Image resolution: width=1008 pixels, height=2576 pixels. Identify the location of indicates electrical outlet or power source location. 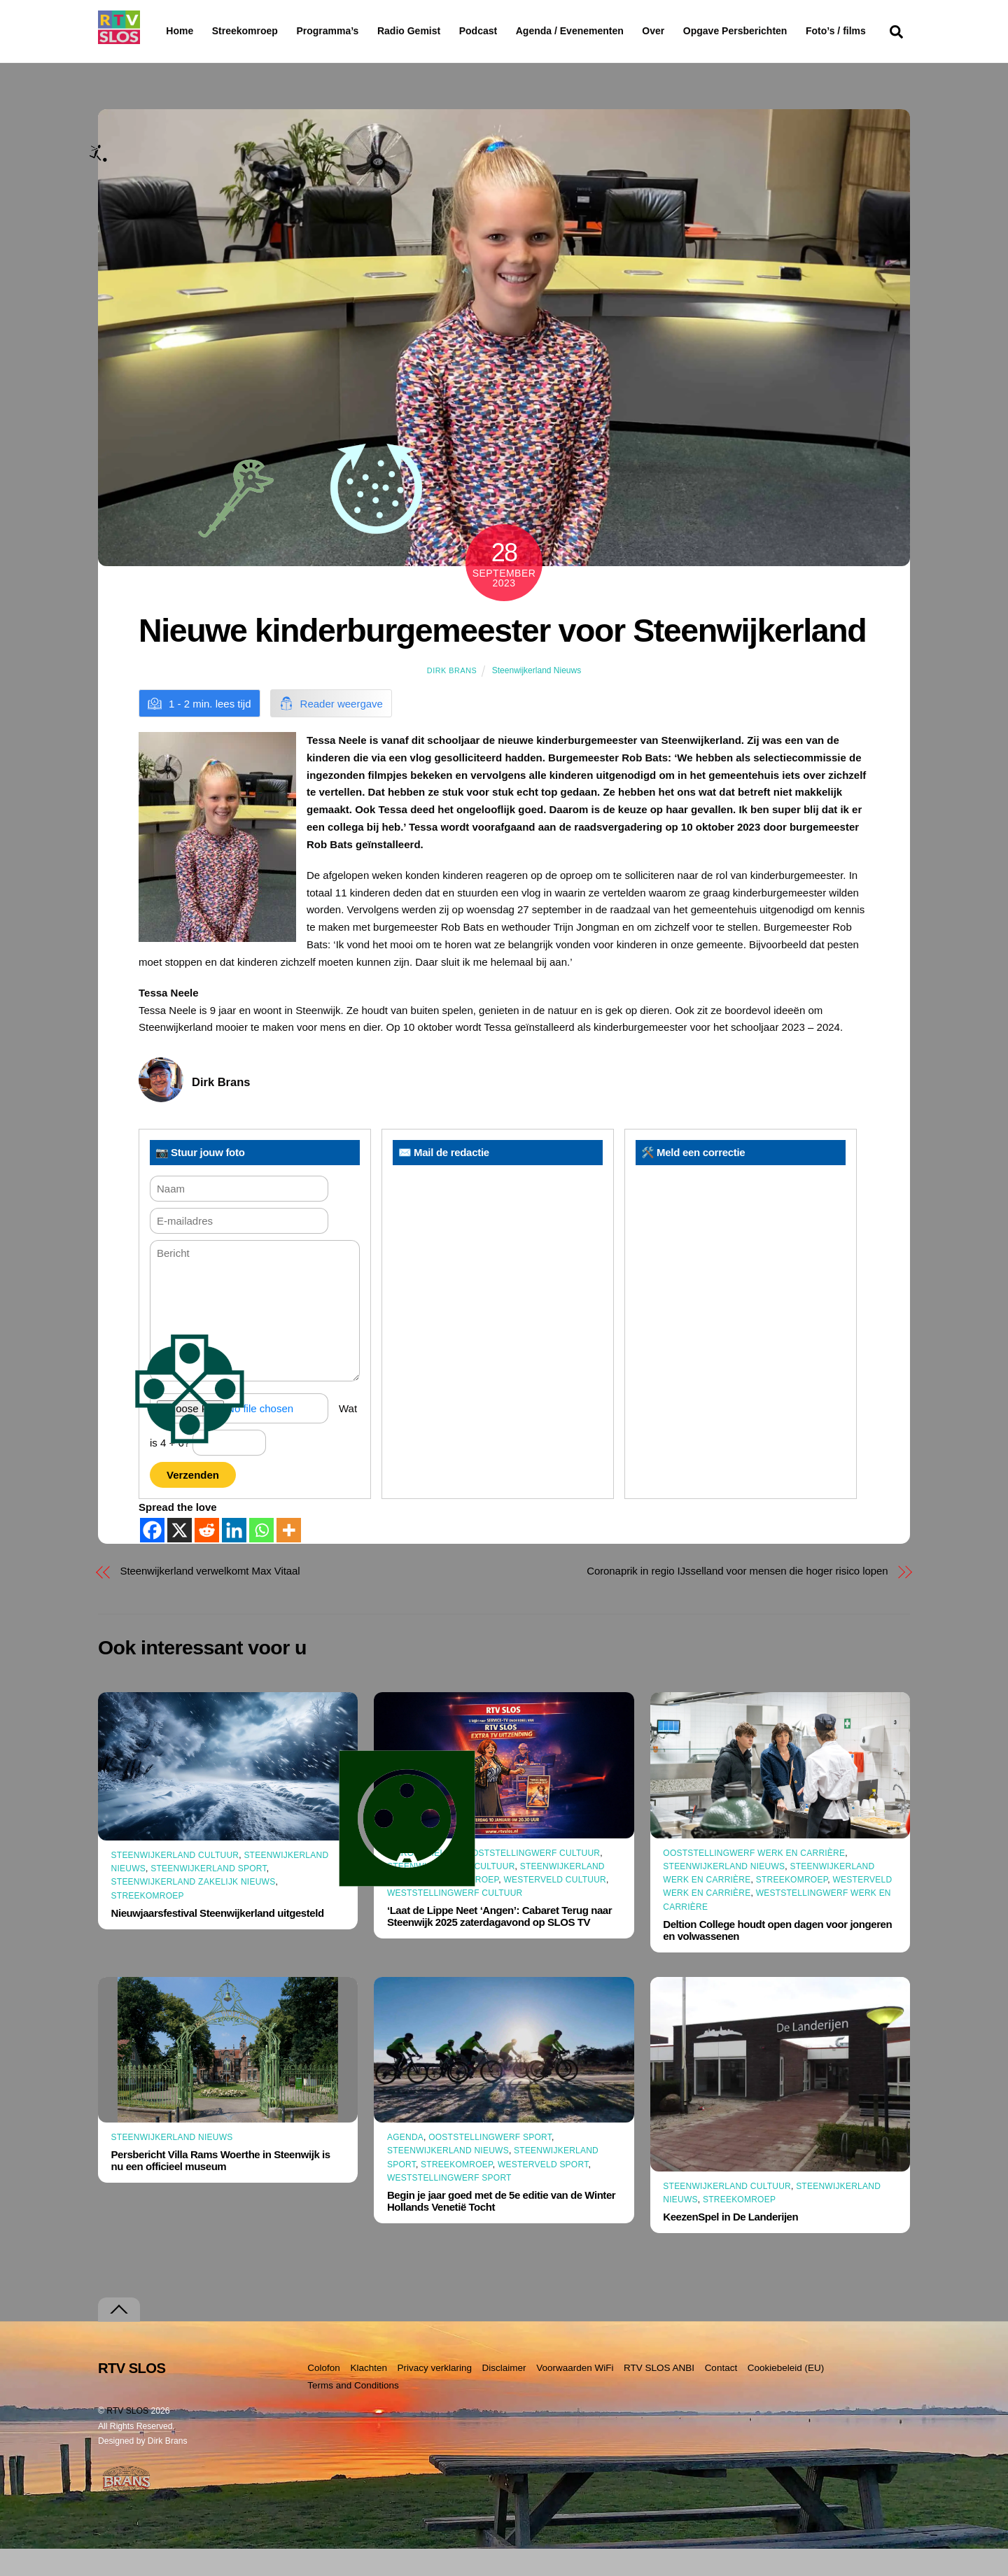
(407, 1818).